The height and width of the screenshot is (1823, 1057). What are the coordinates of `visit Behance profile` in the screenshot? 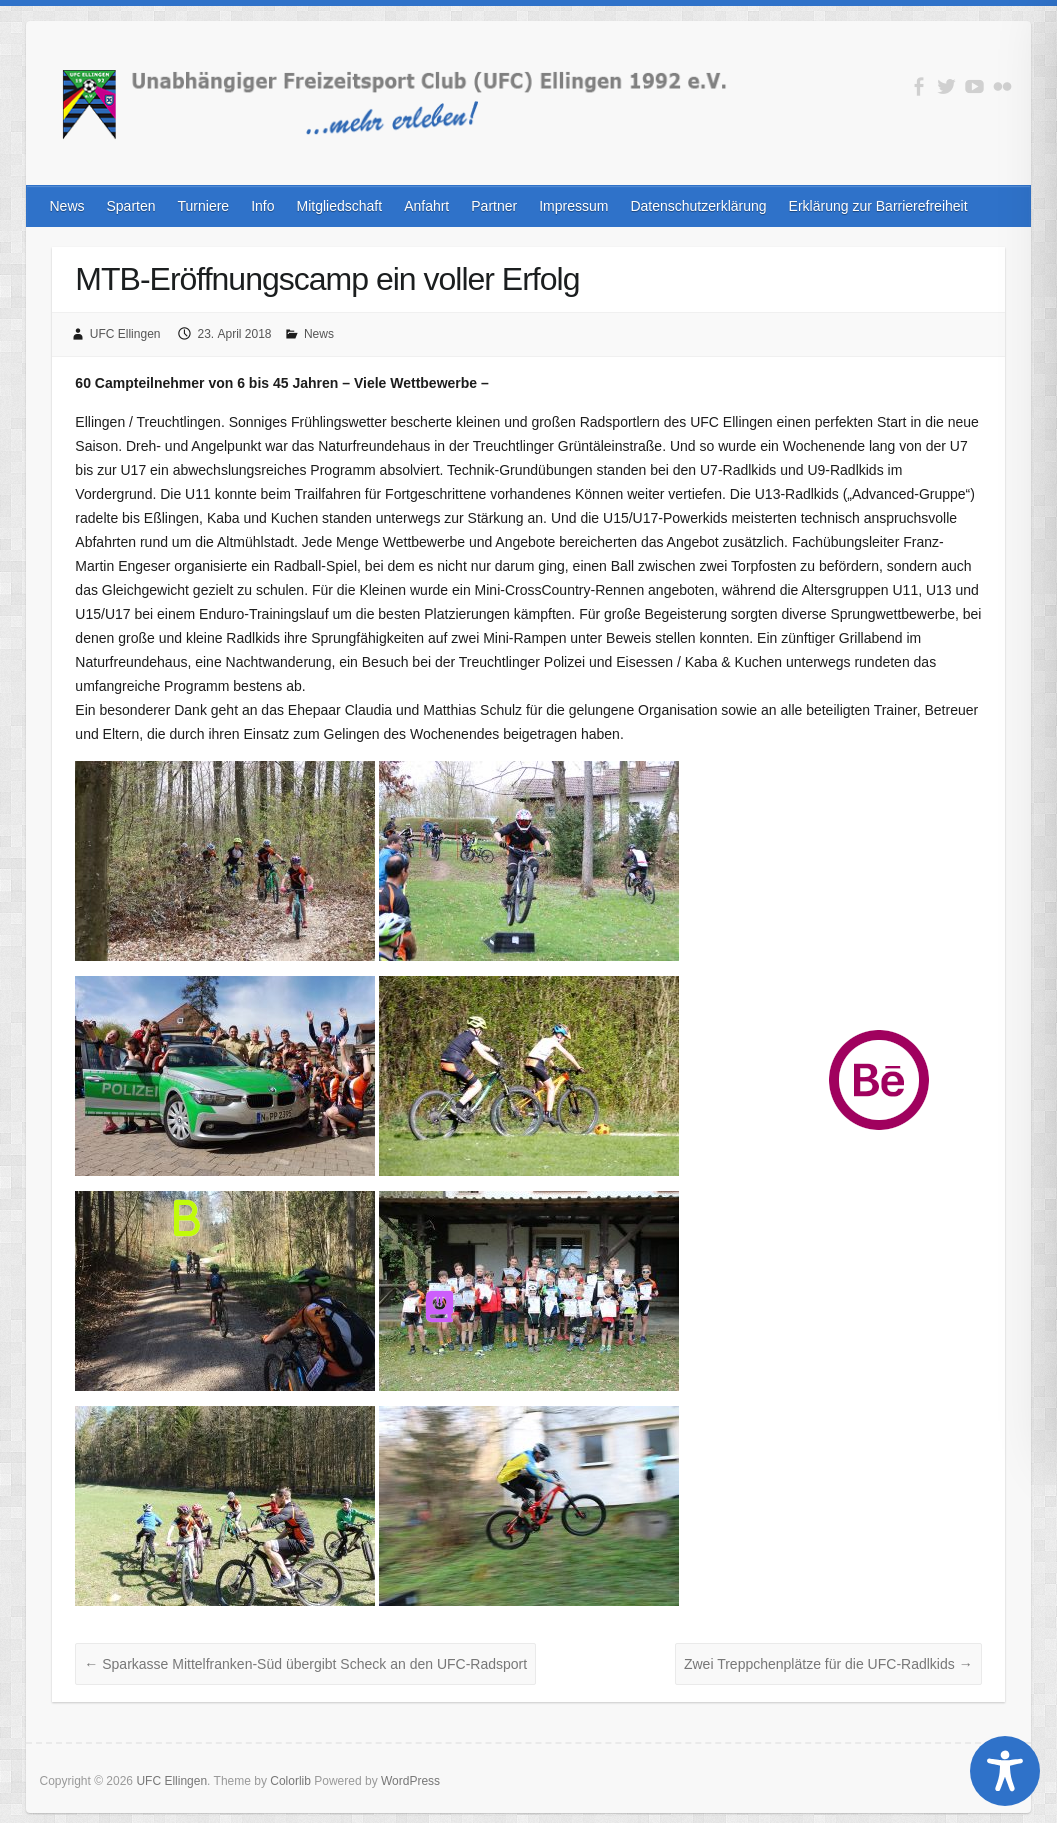 It's located at (879, 1080).